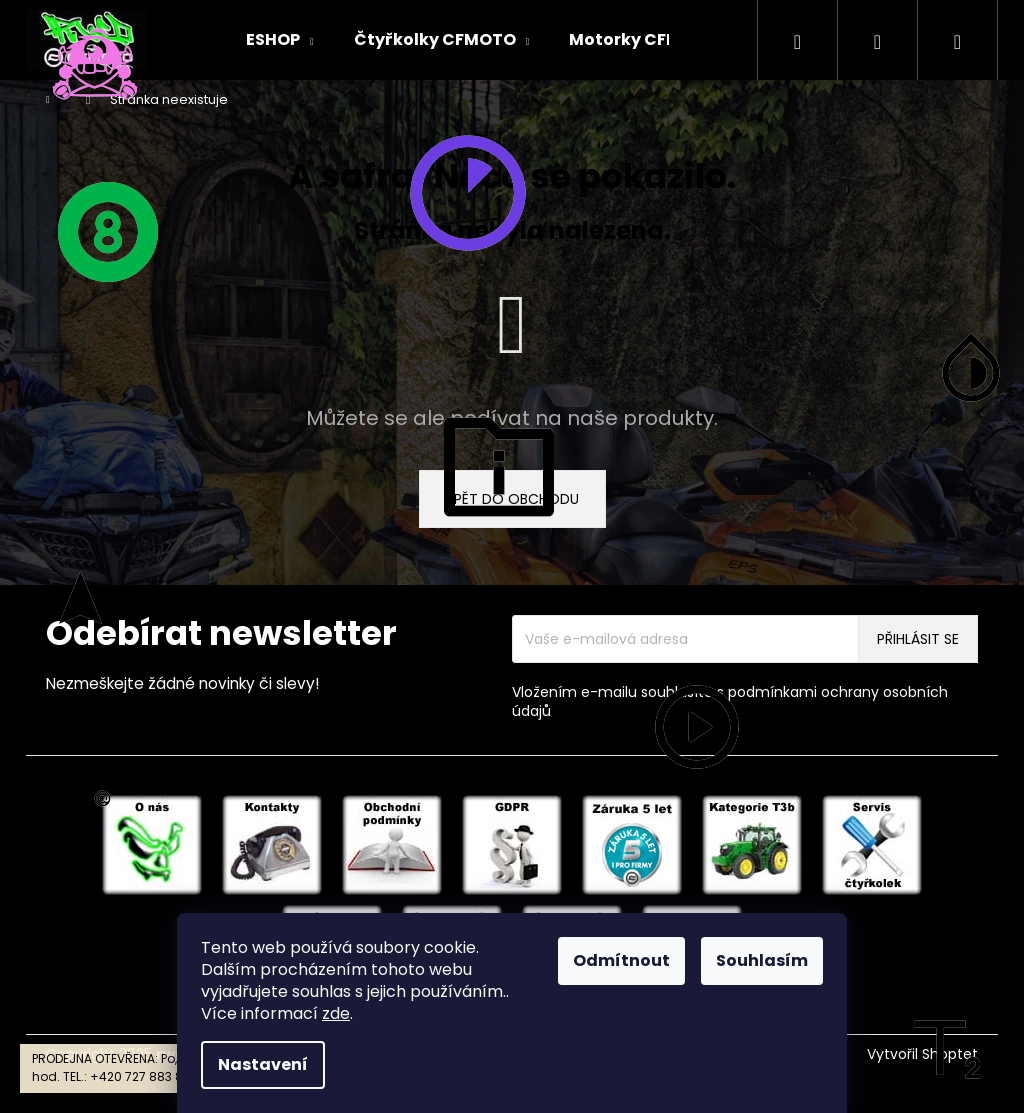 Image resolution: width=1024 pixels, height=1113 pixels. Describe the element at coordinates (95, 64) in the screenshot. I see `optinmonster logo` at that location.